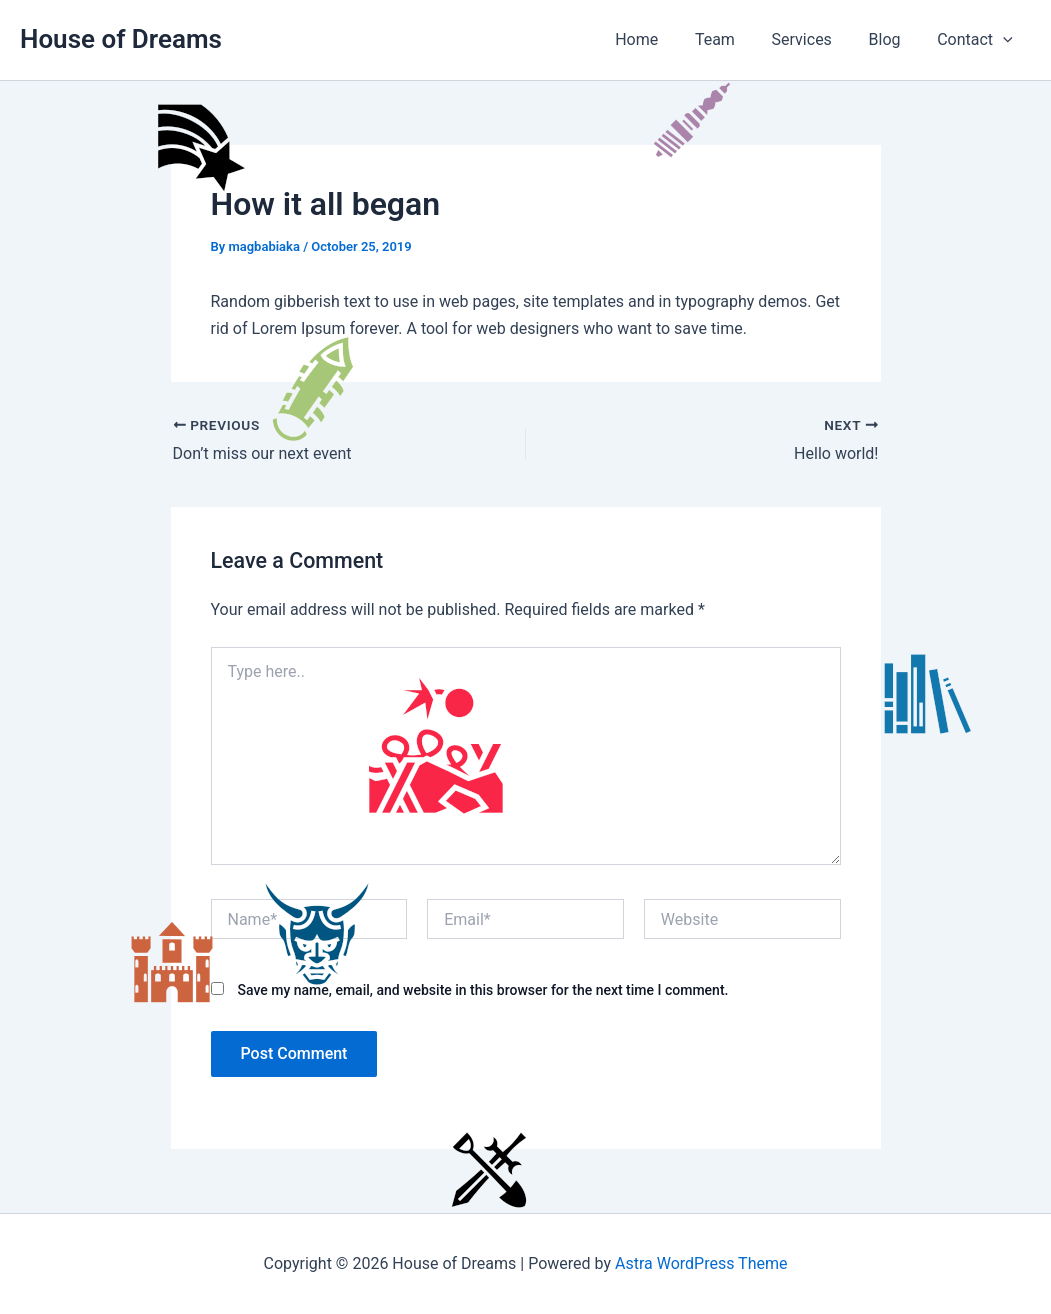  Describe the element at coordinates (317, 934) in the screenshot. I see `select oni character or avatar` at that location.